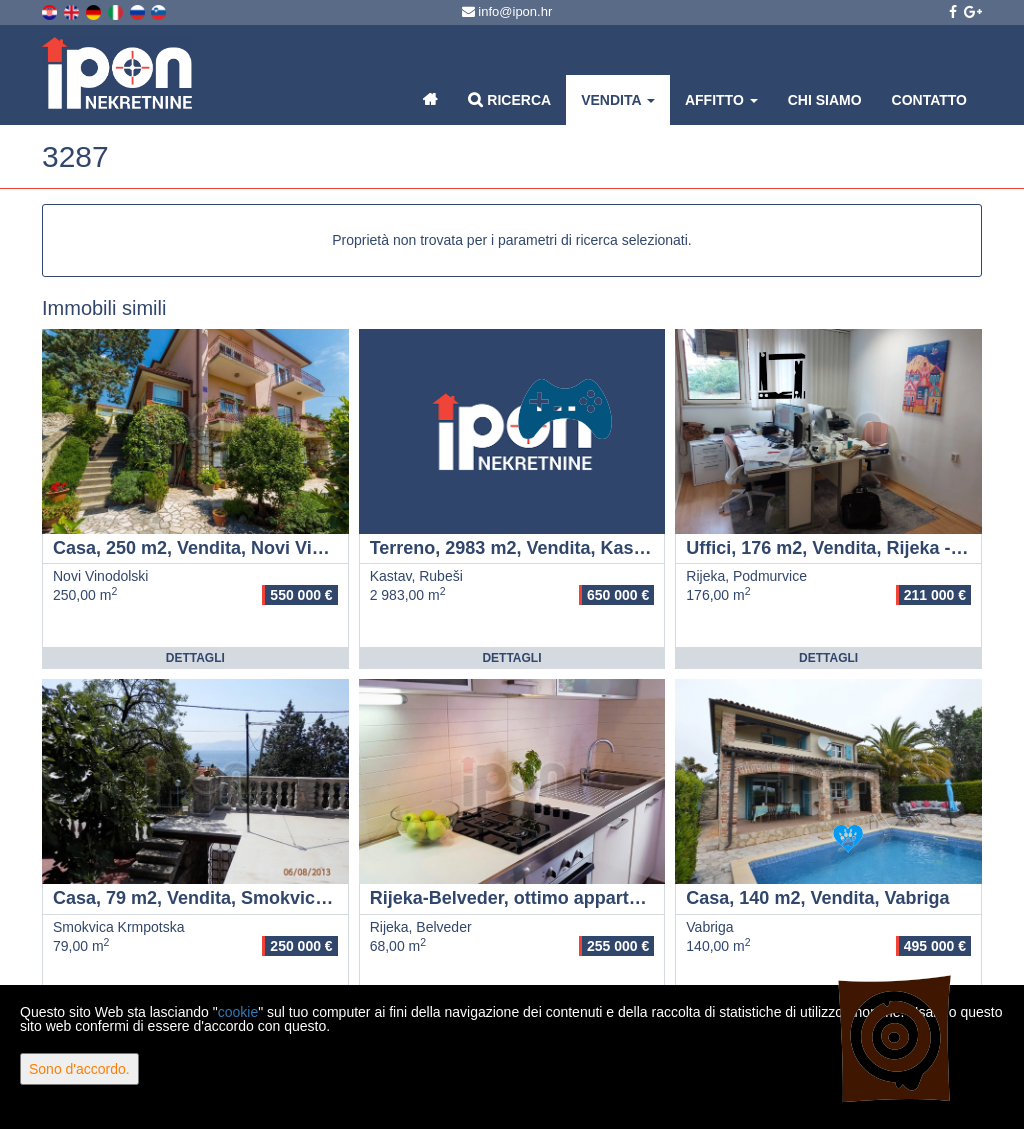 The width and height of the screenshot is (1024, 1129). I want to click on favorite or like a pet-related item, so click(848, 839).